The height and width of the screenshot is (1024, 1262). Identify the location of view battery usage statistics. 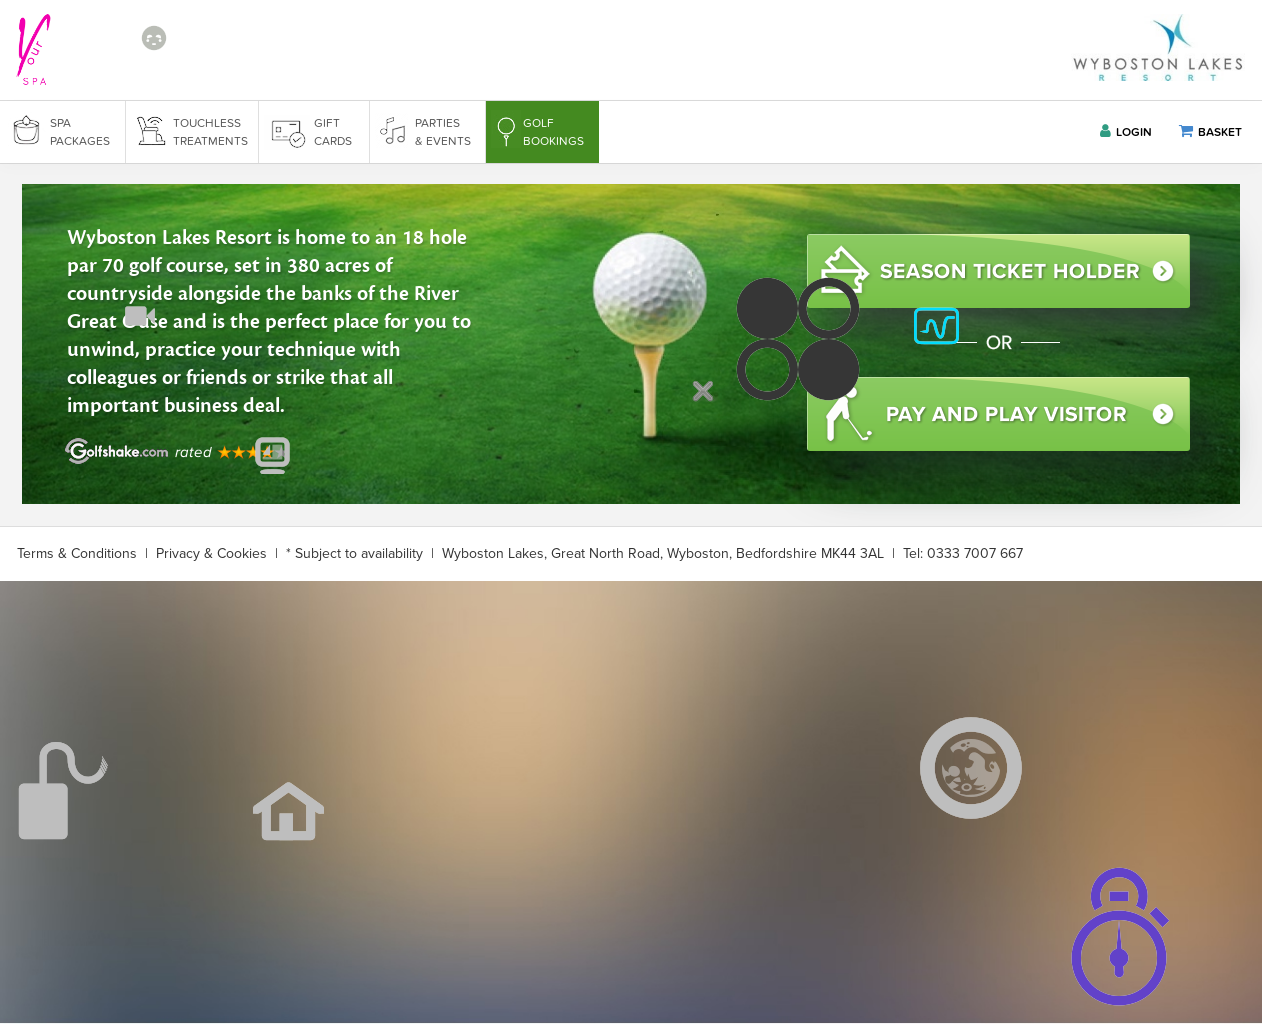
(936, 324).